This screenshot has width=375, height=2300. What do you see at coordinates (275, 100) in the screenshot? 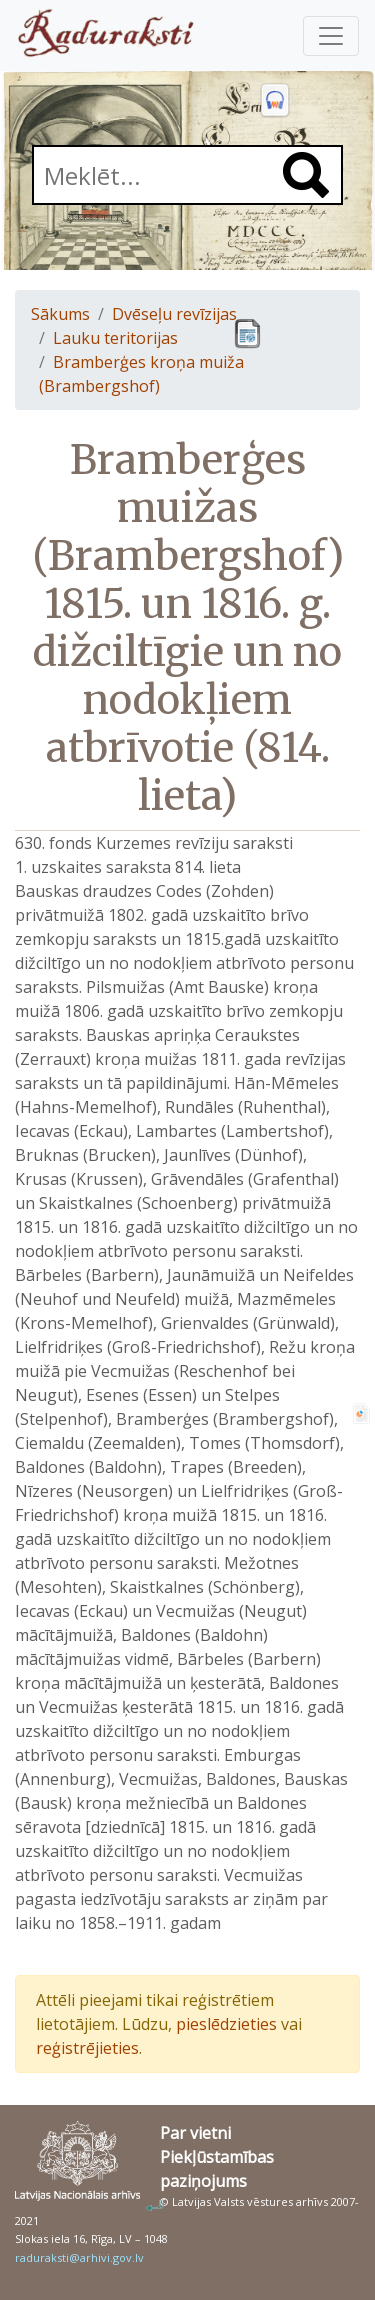
I see `open an audacity project file` at bounding box center [275, 100].